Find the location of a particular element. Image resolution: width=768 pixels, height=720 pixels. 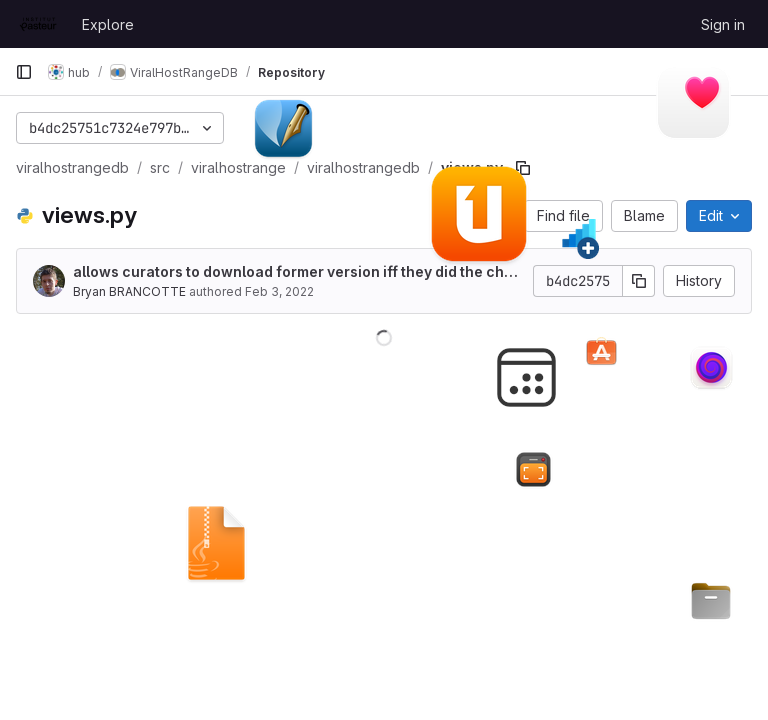

open peek app for quick file previews is located at coordinates (533, 469).